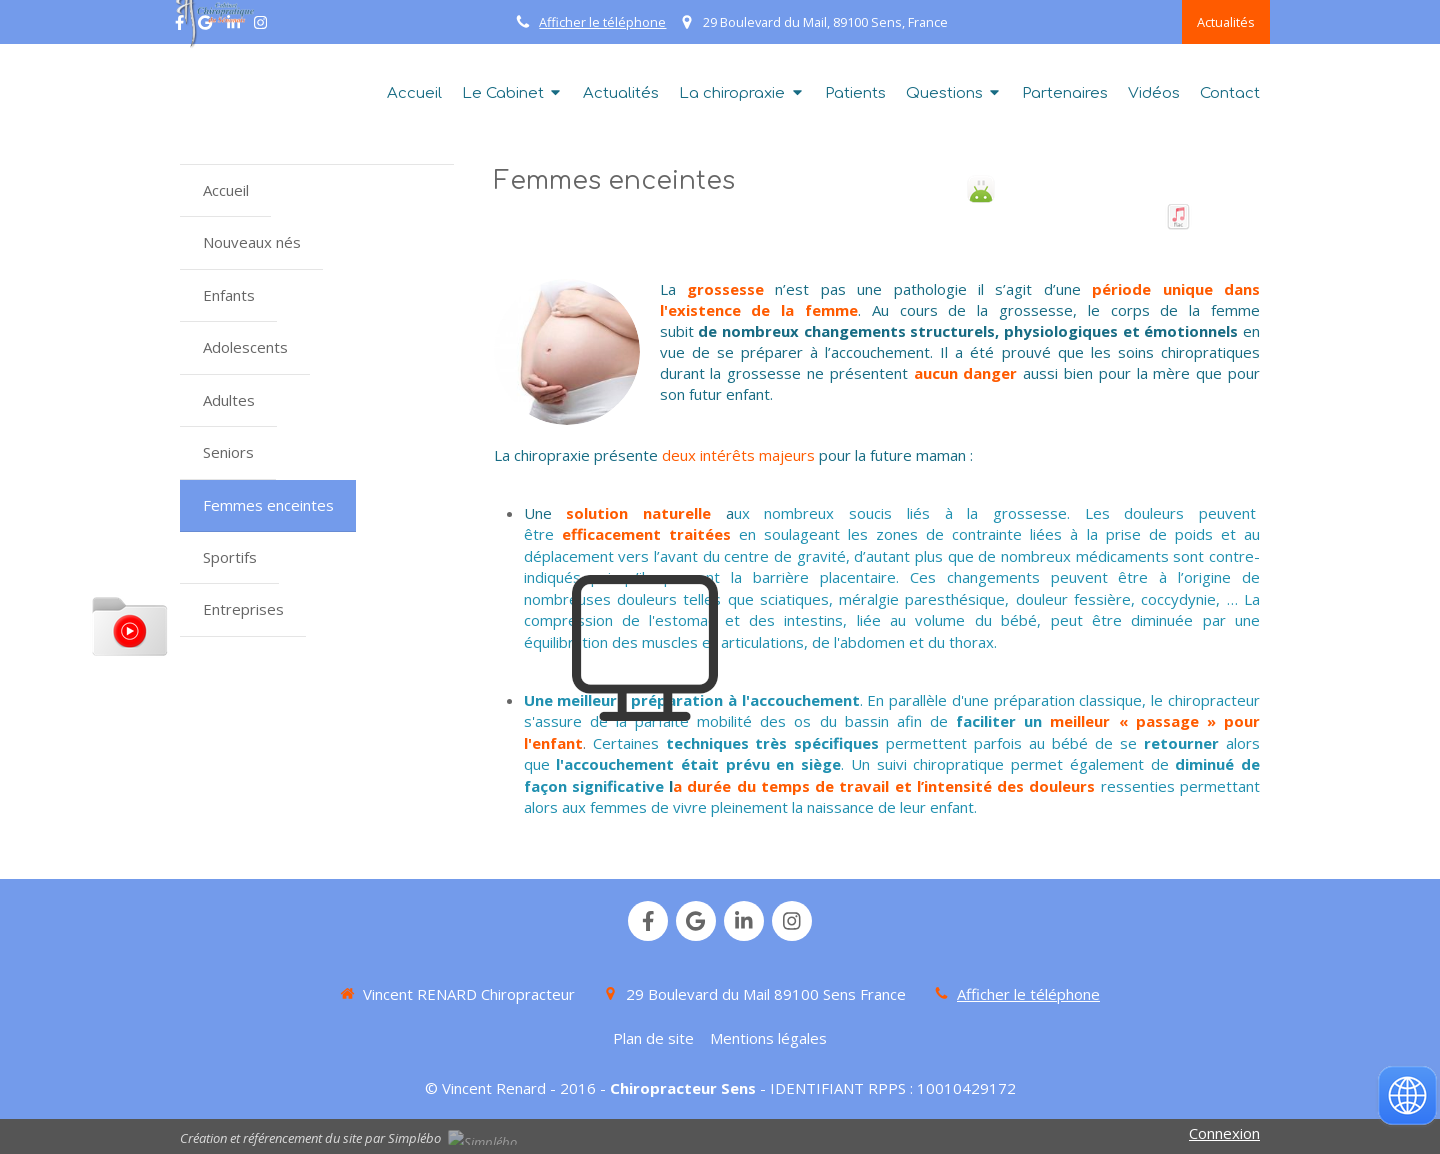 This screenshot has height=1154, width=1440. Describe the element at coordinates (981, 189) in the screenshot. I see `open android file transfer app` at that location.